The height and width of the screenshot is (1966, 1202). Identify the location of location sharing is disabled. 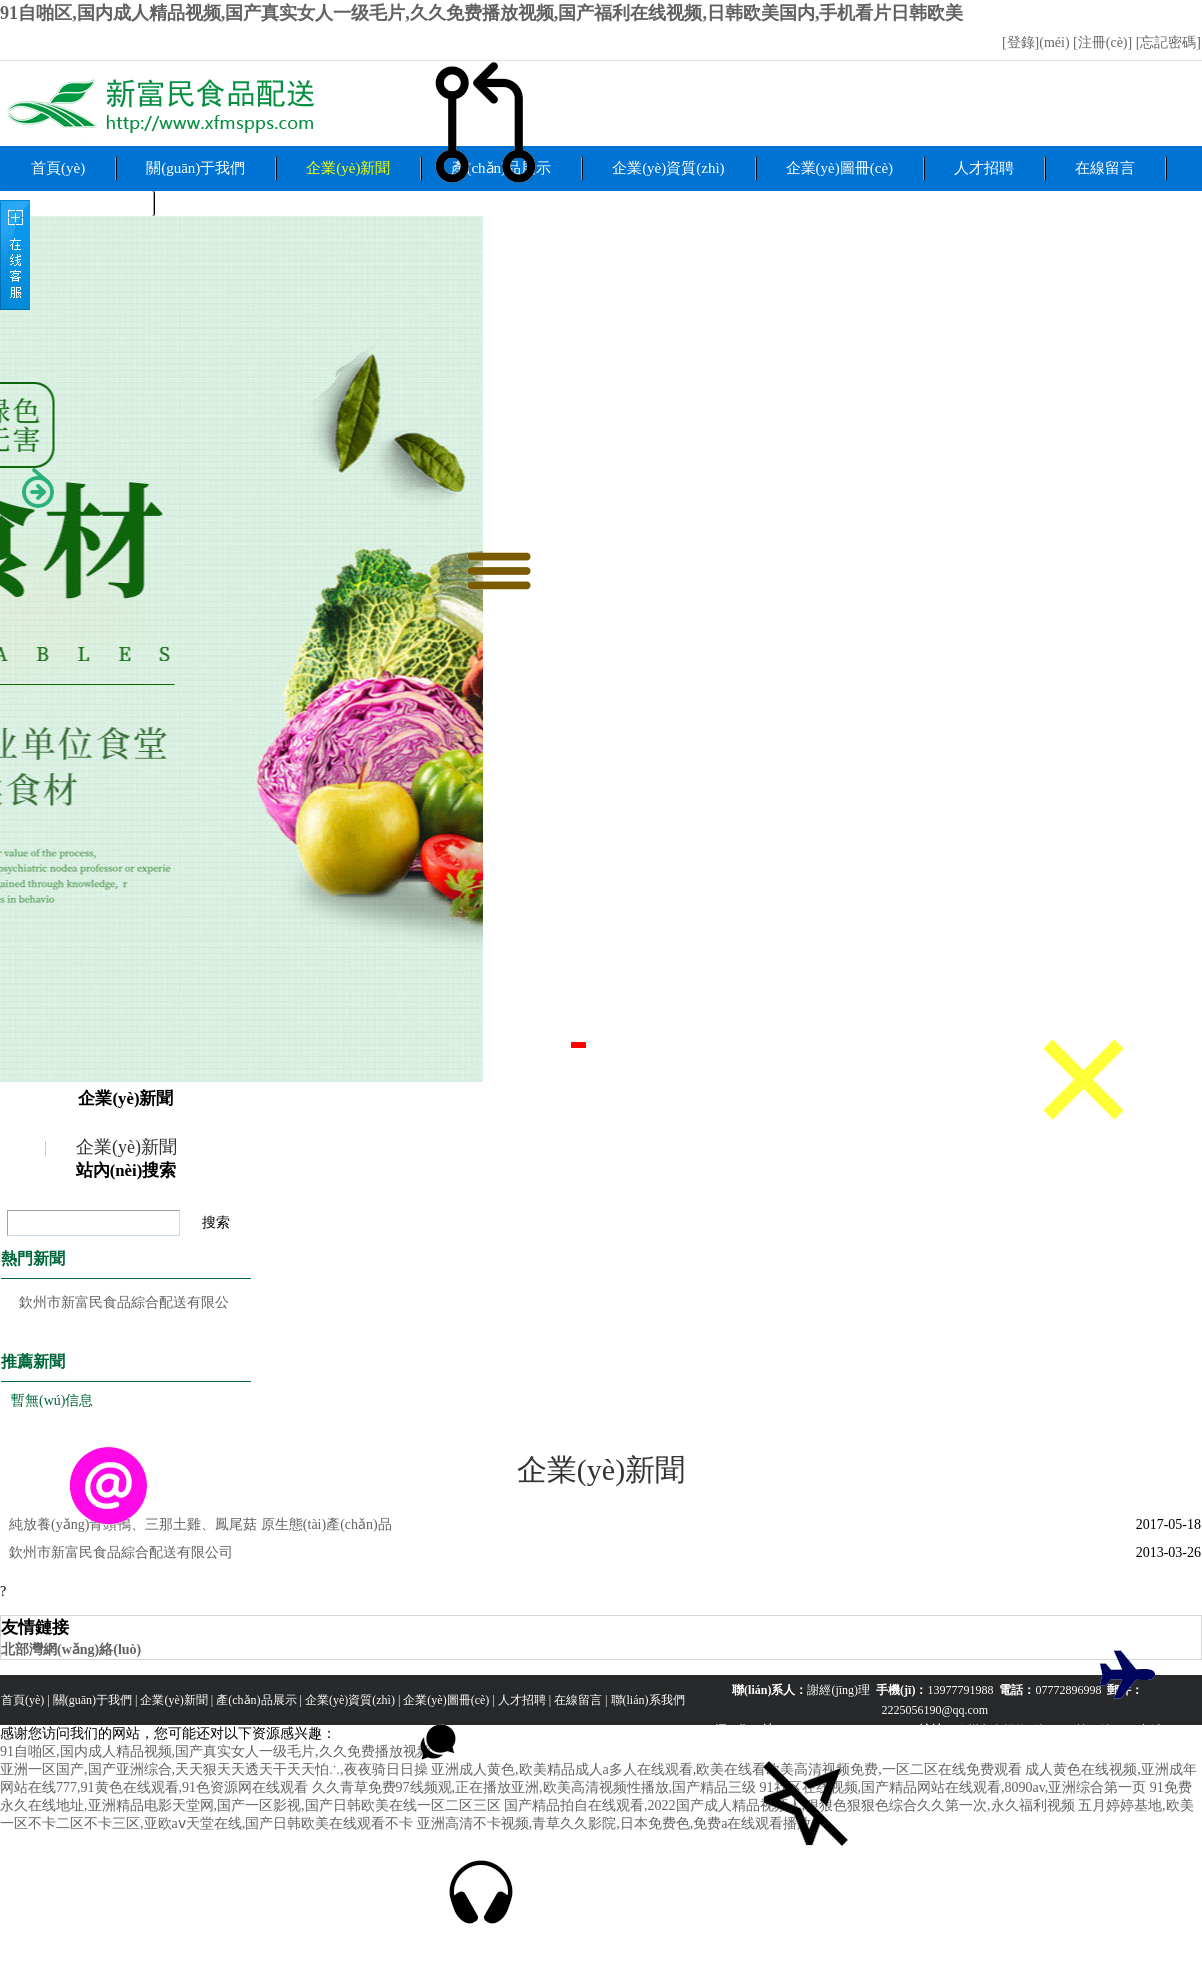
(802, 1806).